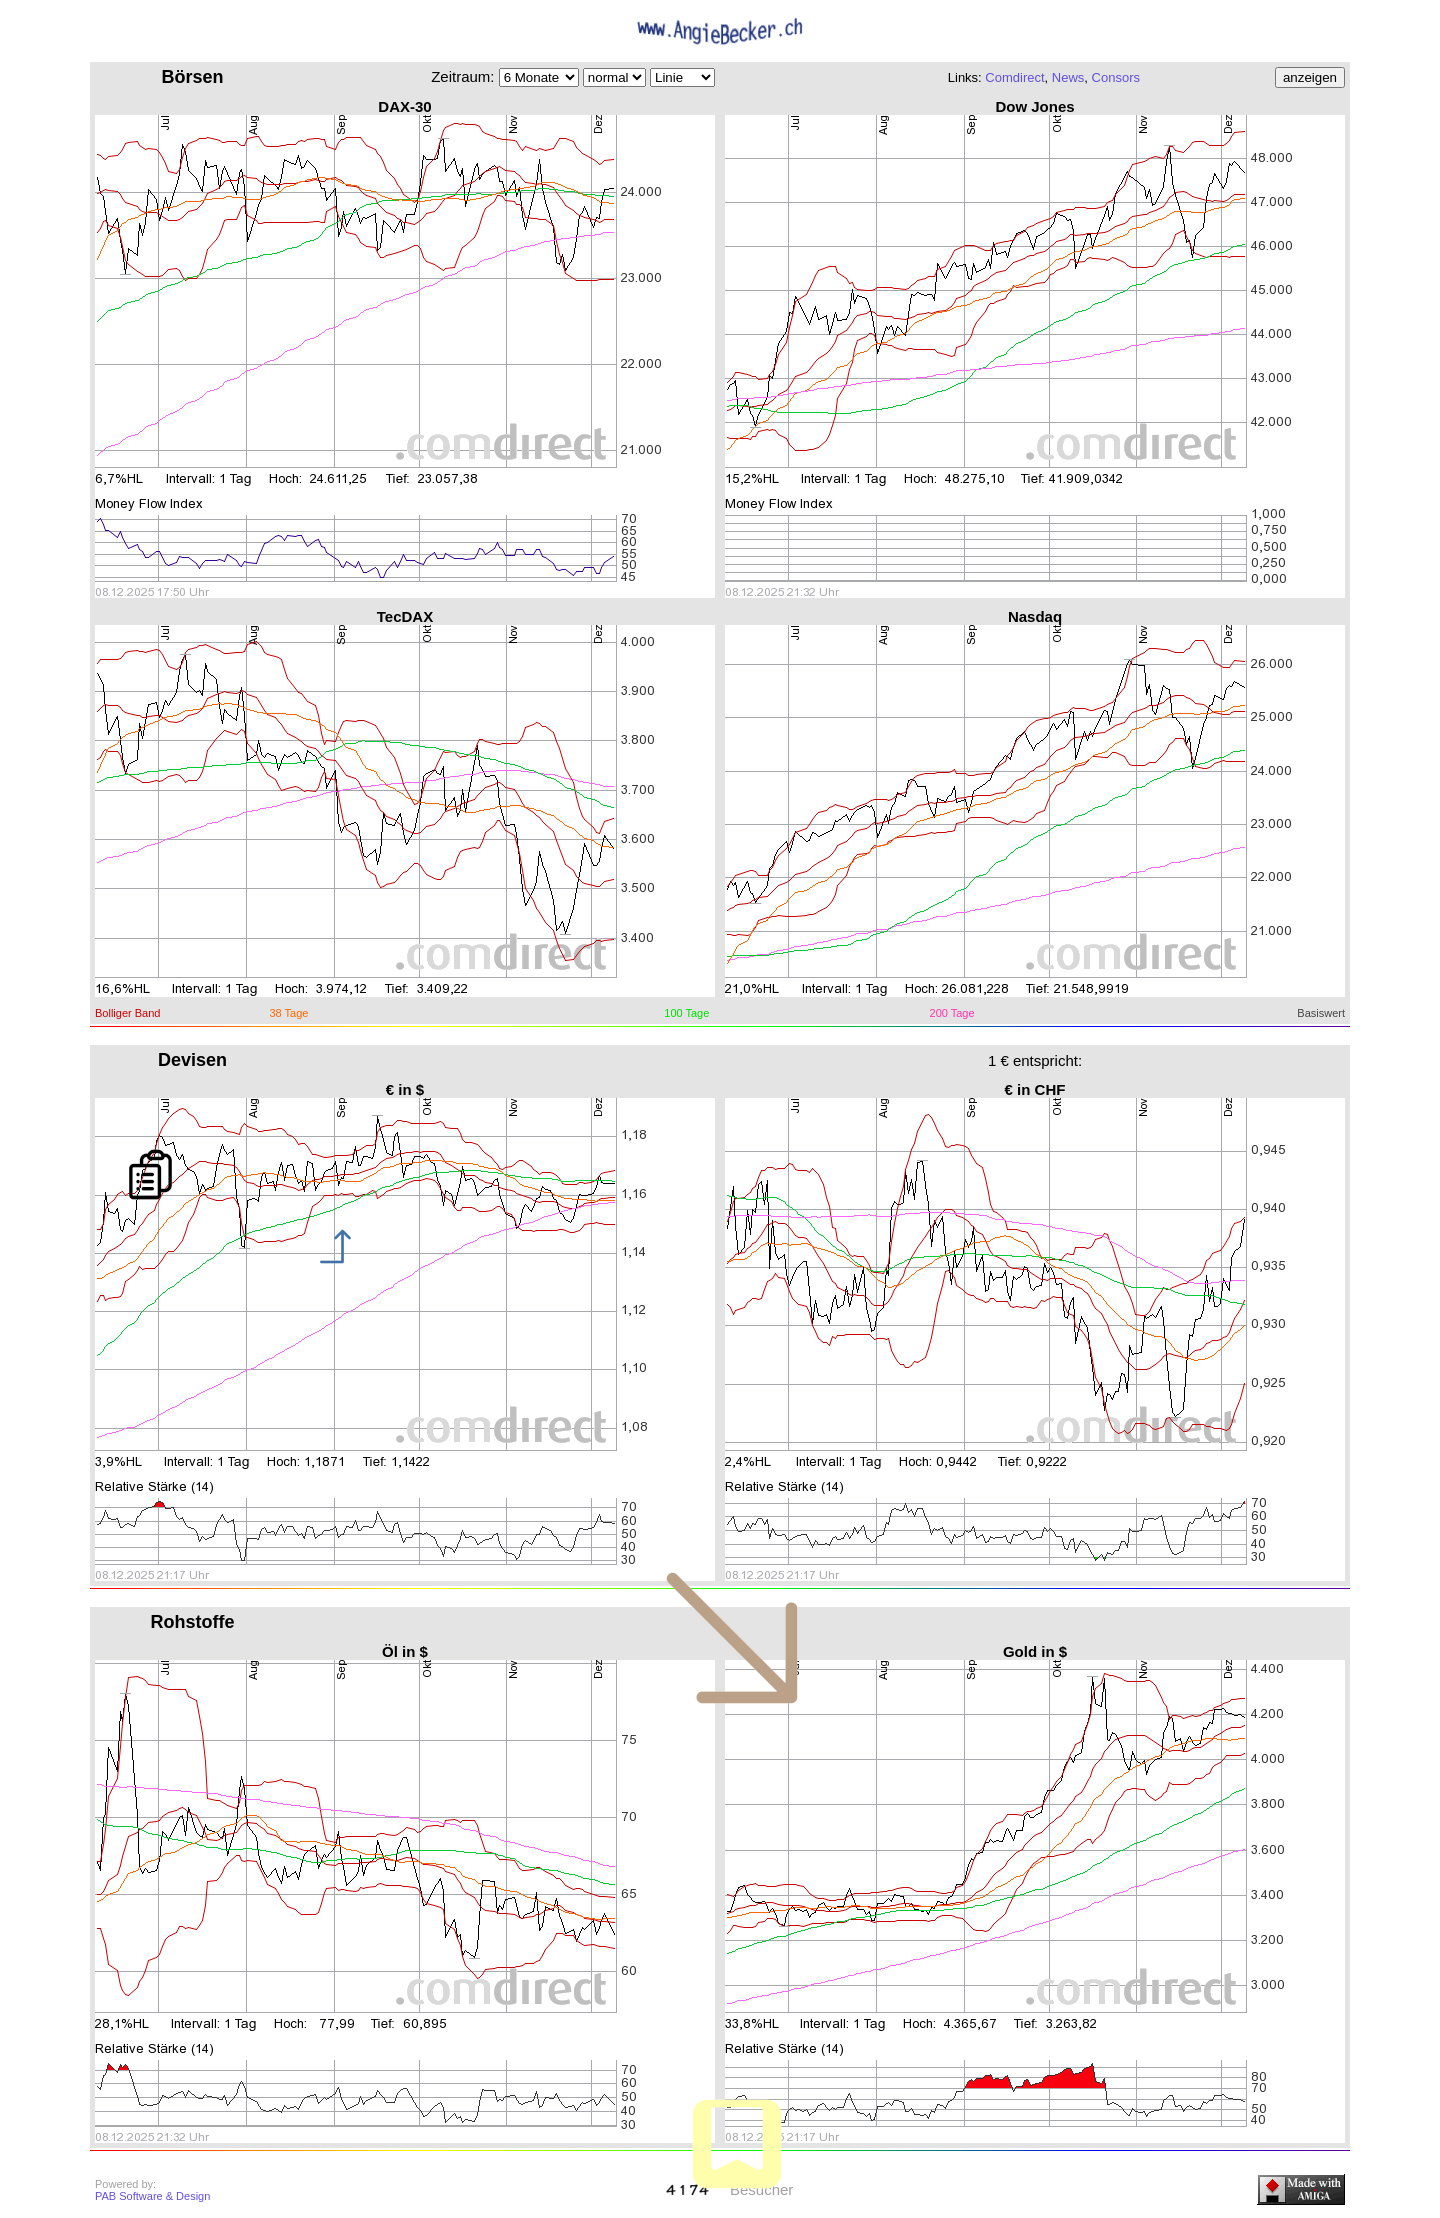 The width and height of the screenshot is (1440, 2218). Describe the element at coordinates (335, 1246) in the screenshot. I see `turn right then continue upward` at that location.